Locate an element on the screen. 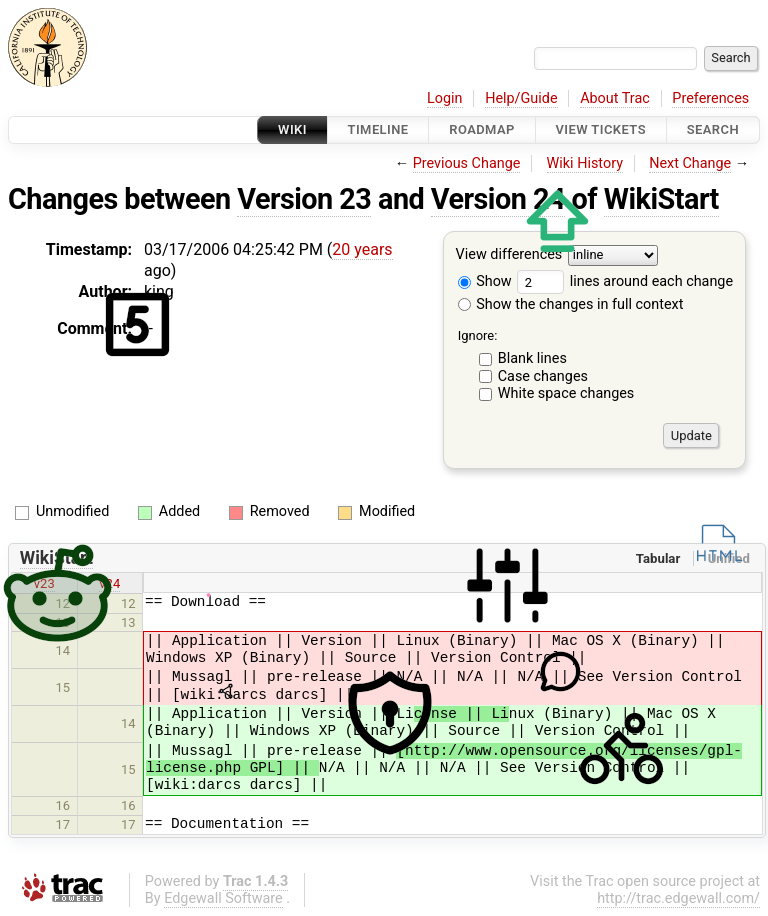 This screenshot has height=916, width=768. access security or privacy settings is located at coordinates (390, 713).